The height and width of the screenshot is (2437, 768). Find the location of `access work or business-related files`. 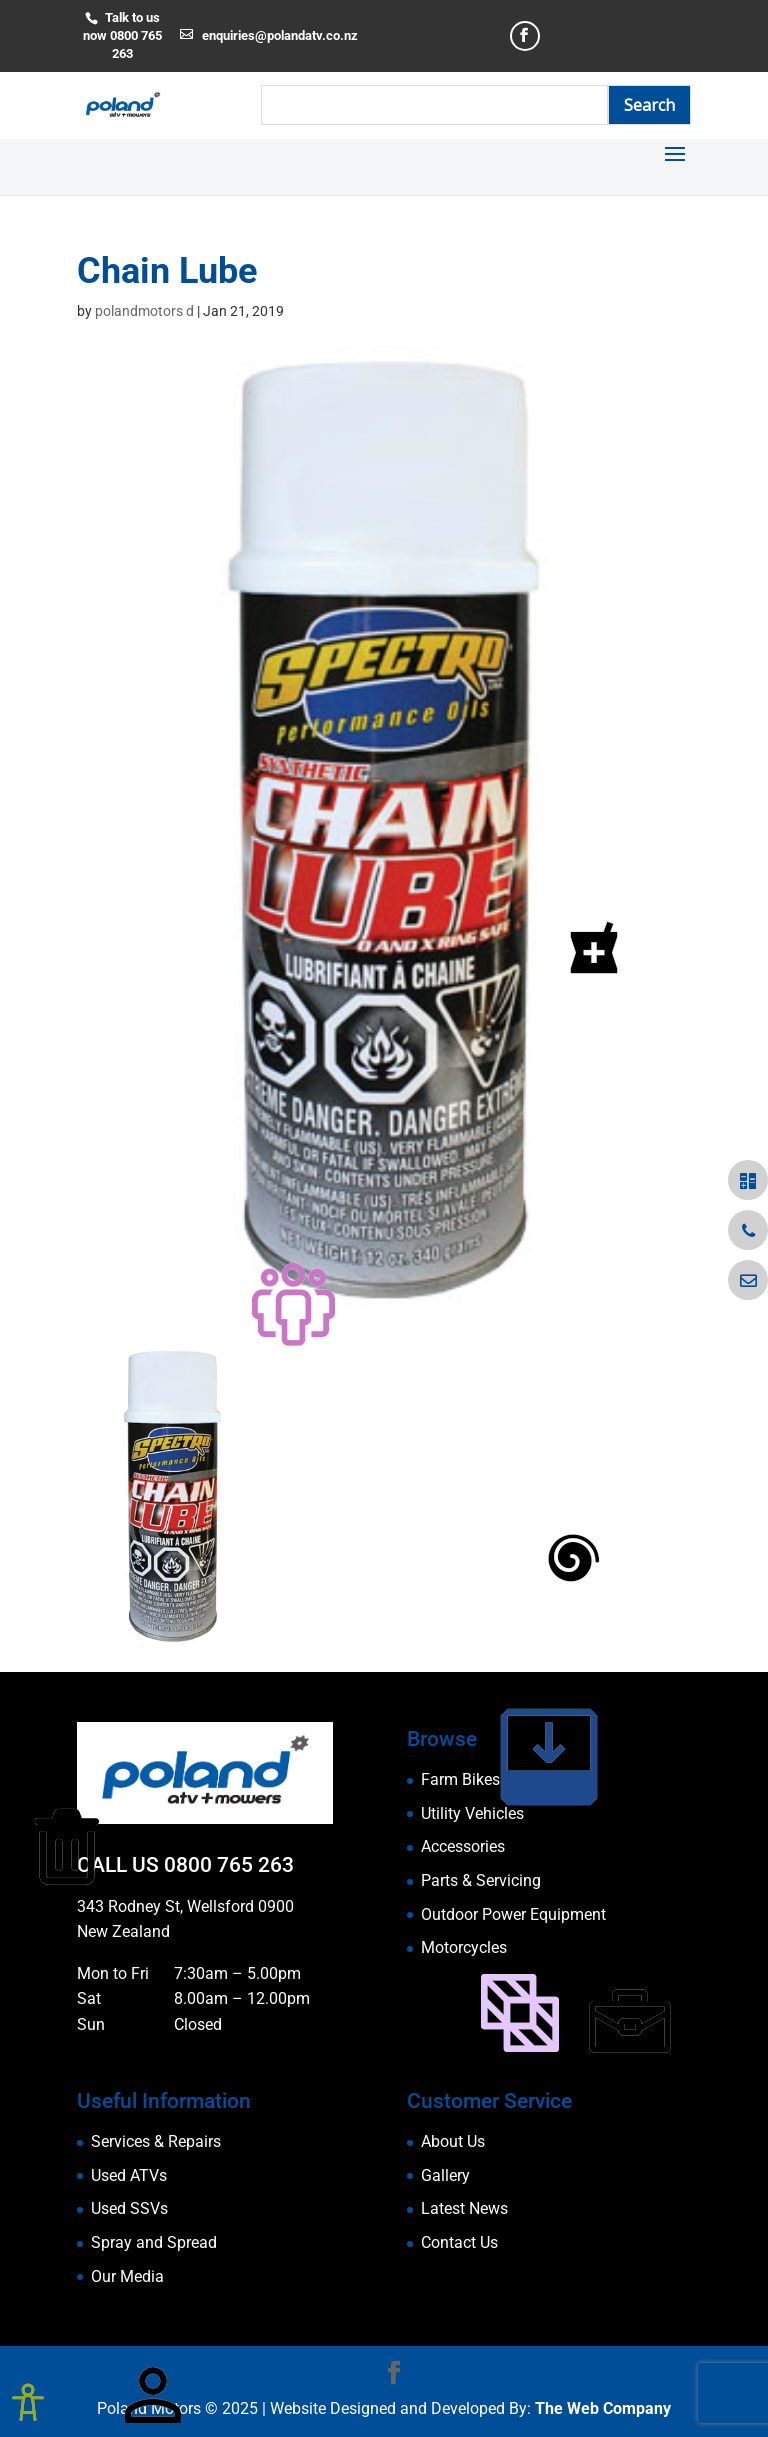

access work or business-related files is located at coordinates (630, 2024).